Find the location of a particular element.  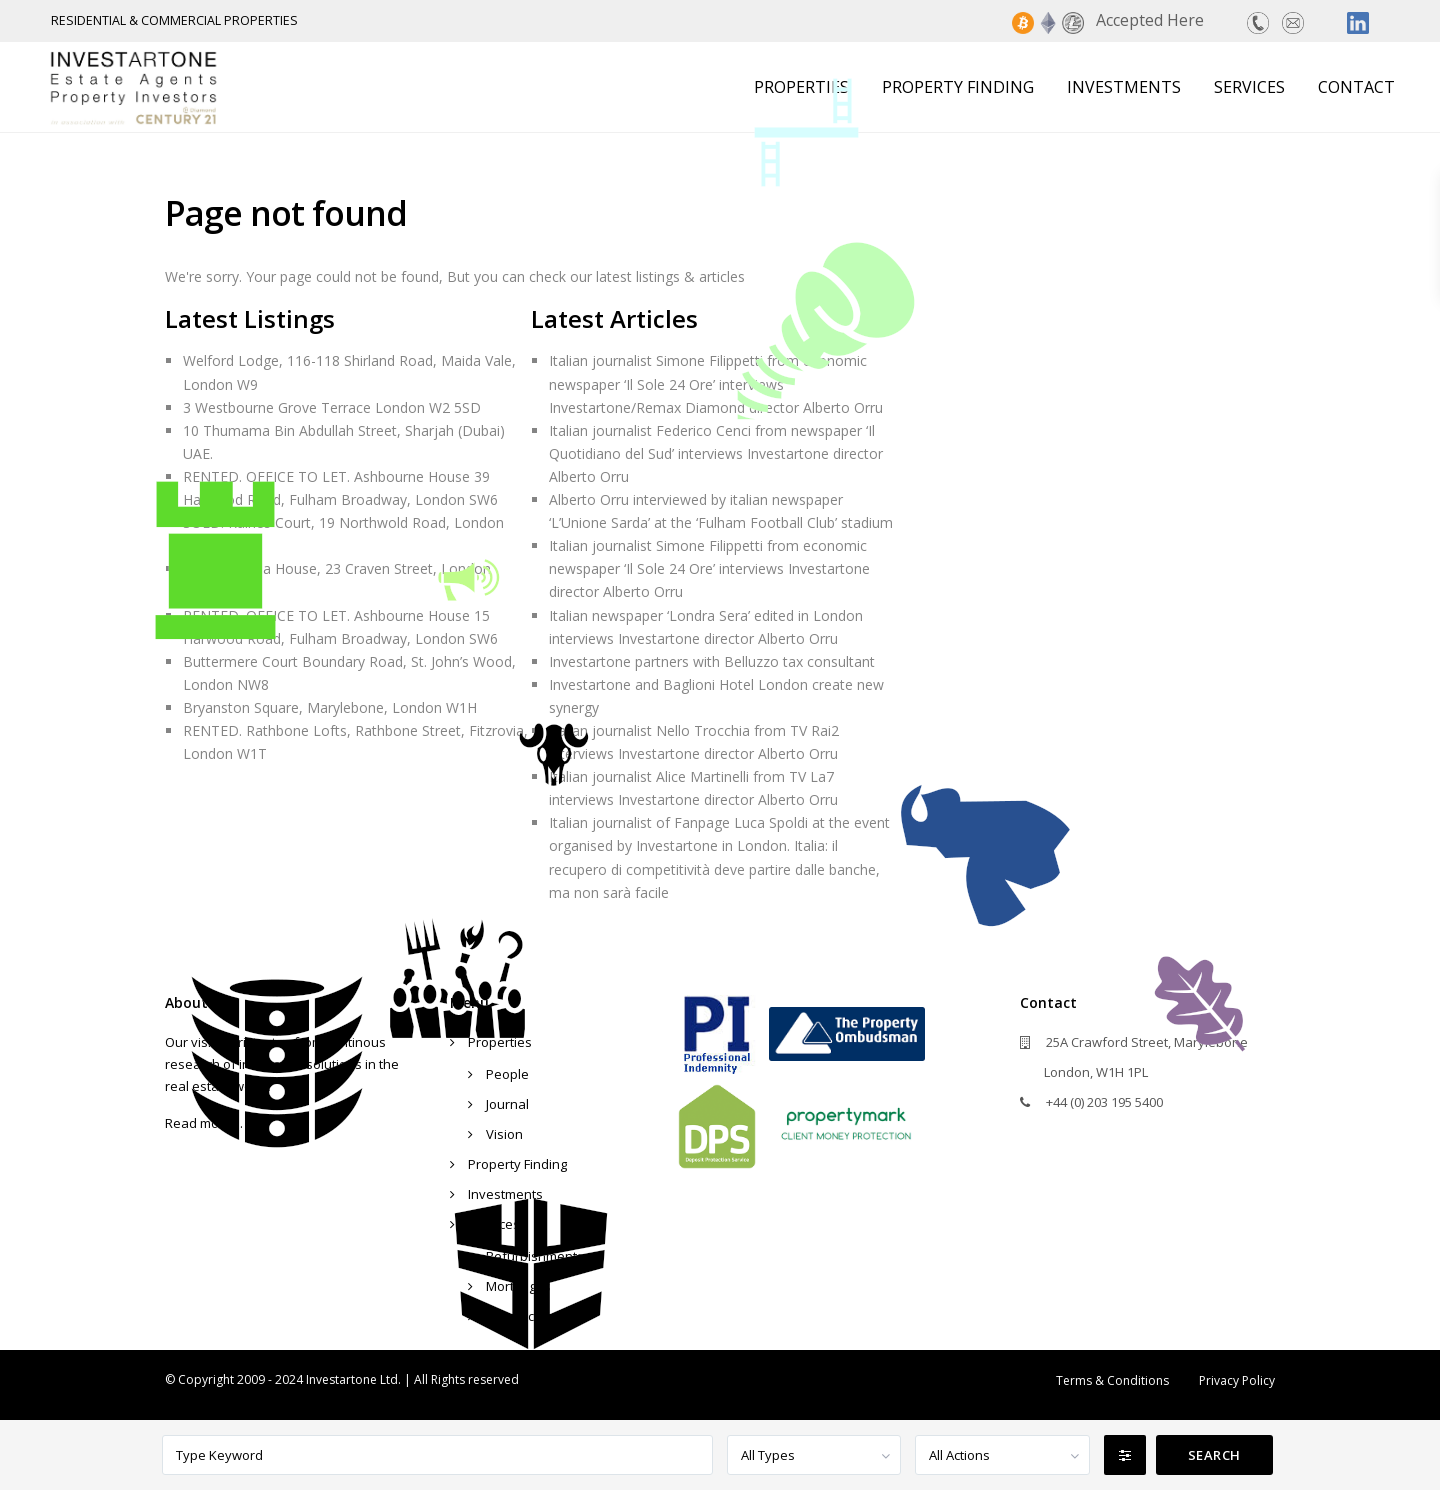

spring-loaded boxing glove or punch gag is located at coordinates (825, 331).